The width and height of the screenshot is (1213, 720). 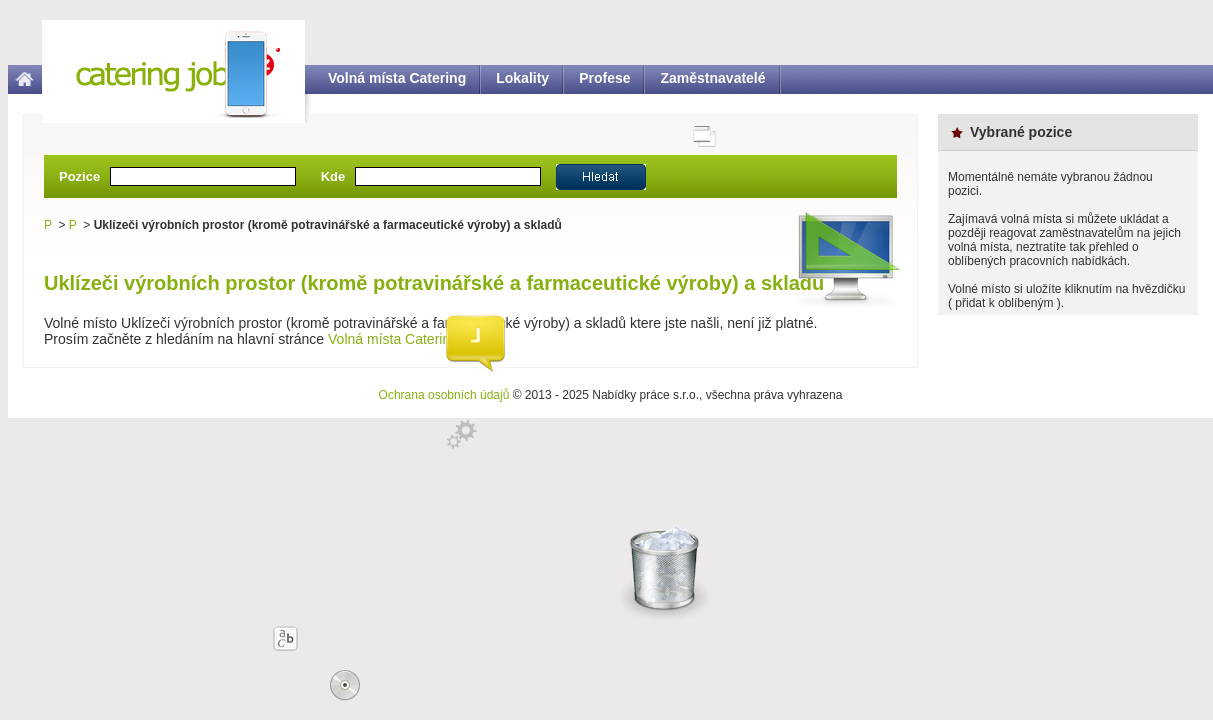 I want to click on user is idle or away, so click(x=476, y=343).